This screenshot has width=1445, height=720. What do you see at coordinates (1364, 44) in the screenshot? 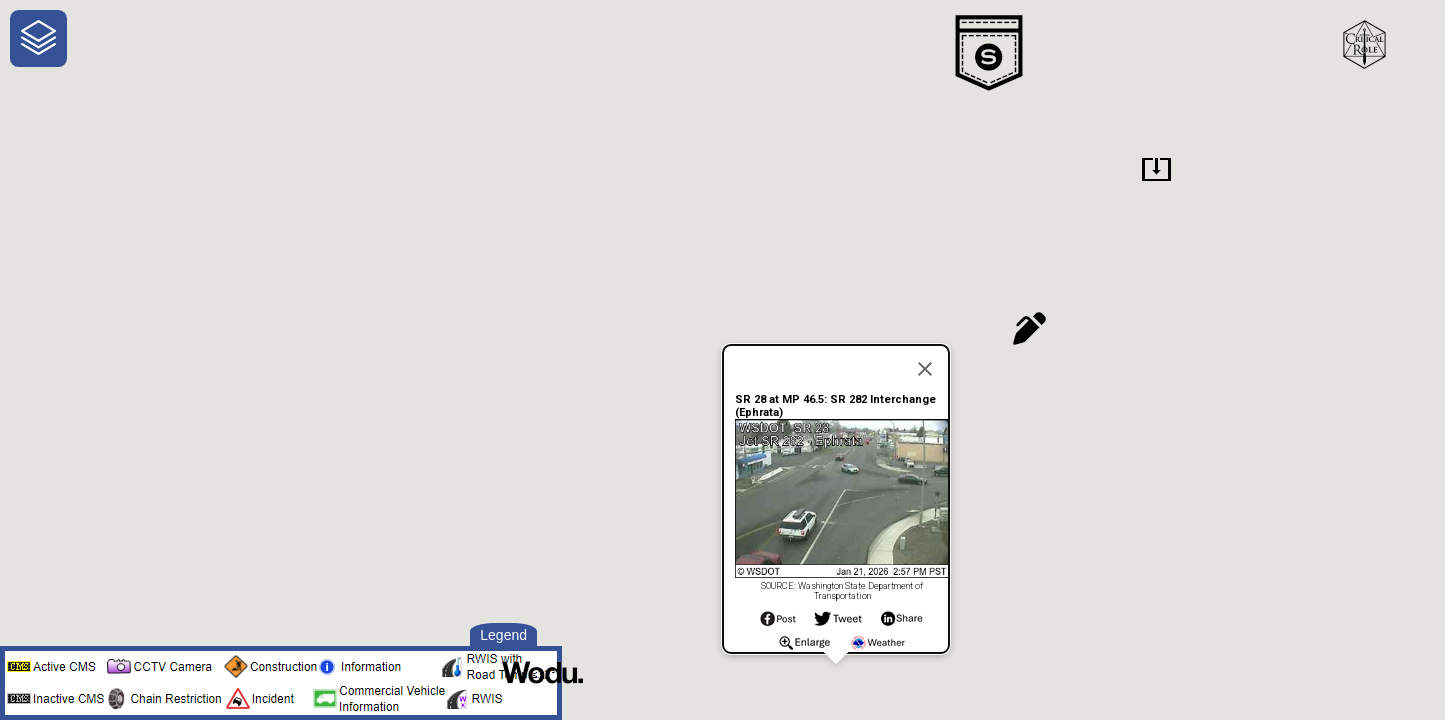
I see `critical role logo` at bounding box center [1364, 44].